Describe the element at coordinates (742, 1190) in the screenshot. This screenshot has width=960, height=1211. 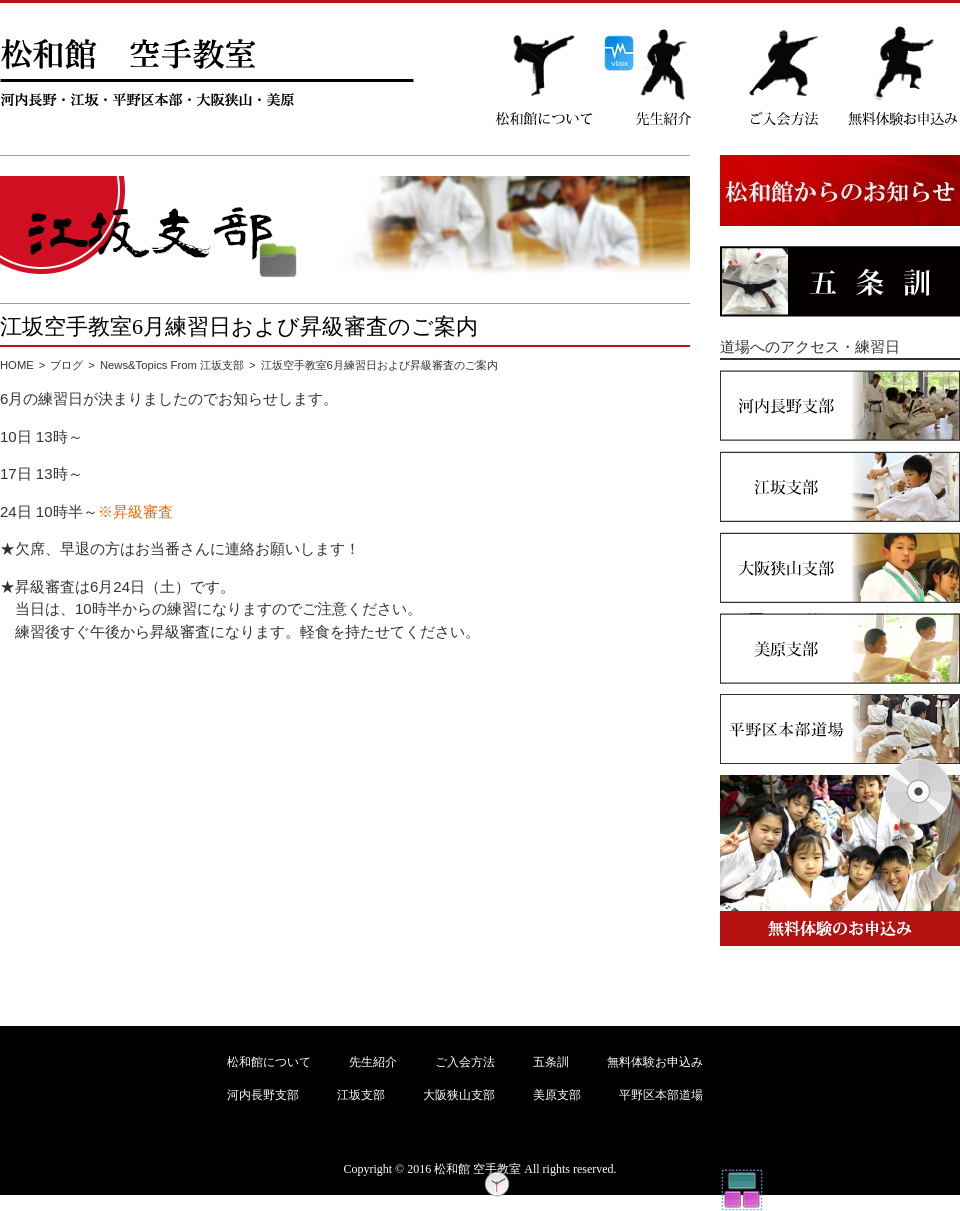
I see `select all items in the current view` at that location.